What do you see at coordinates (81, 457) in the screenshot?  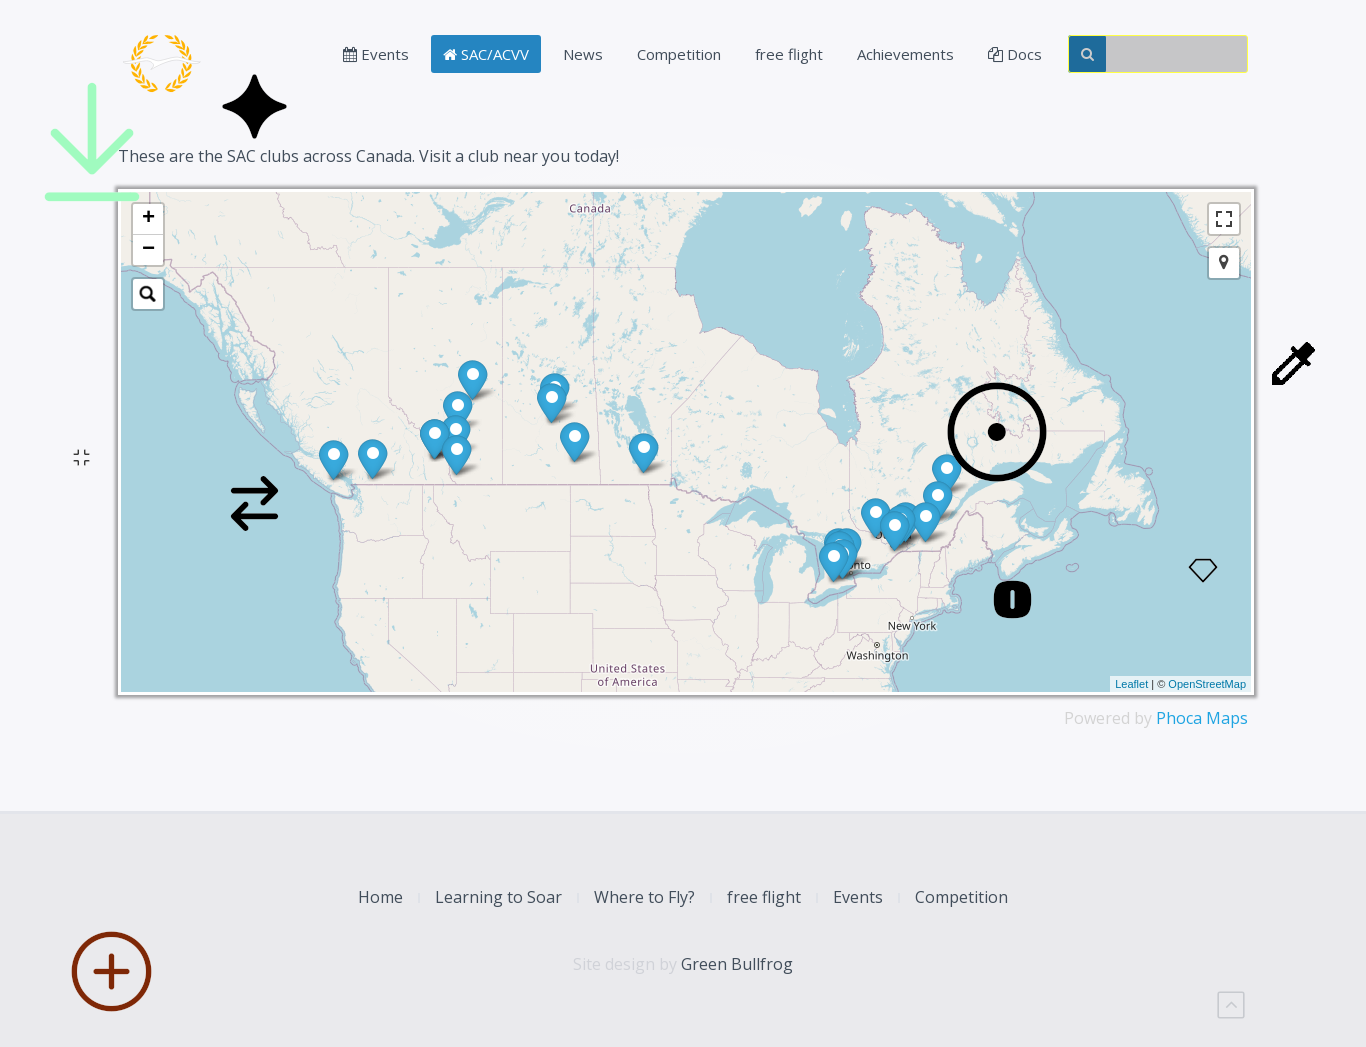 I see `exit fullscreen mode` at bounding box center [81, 457].